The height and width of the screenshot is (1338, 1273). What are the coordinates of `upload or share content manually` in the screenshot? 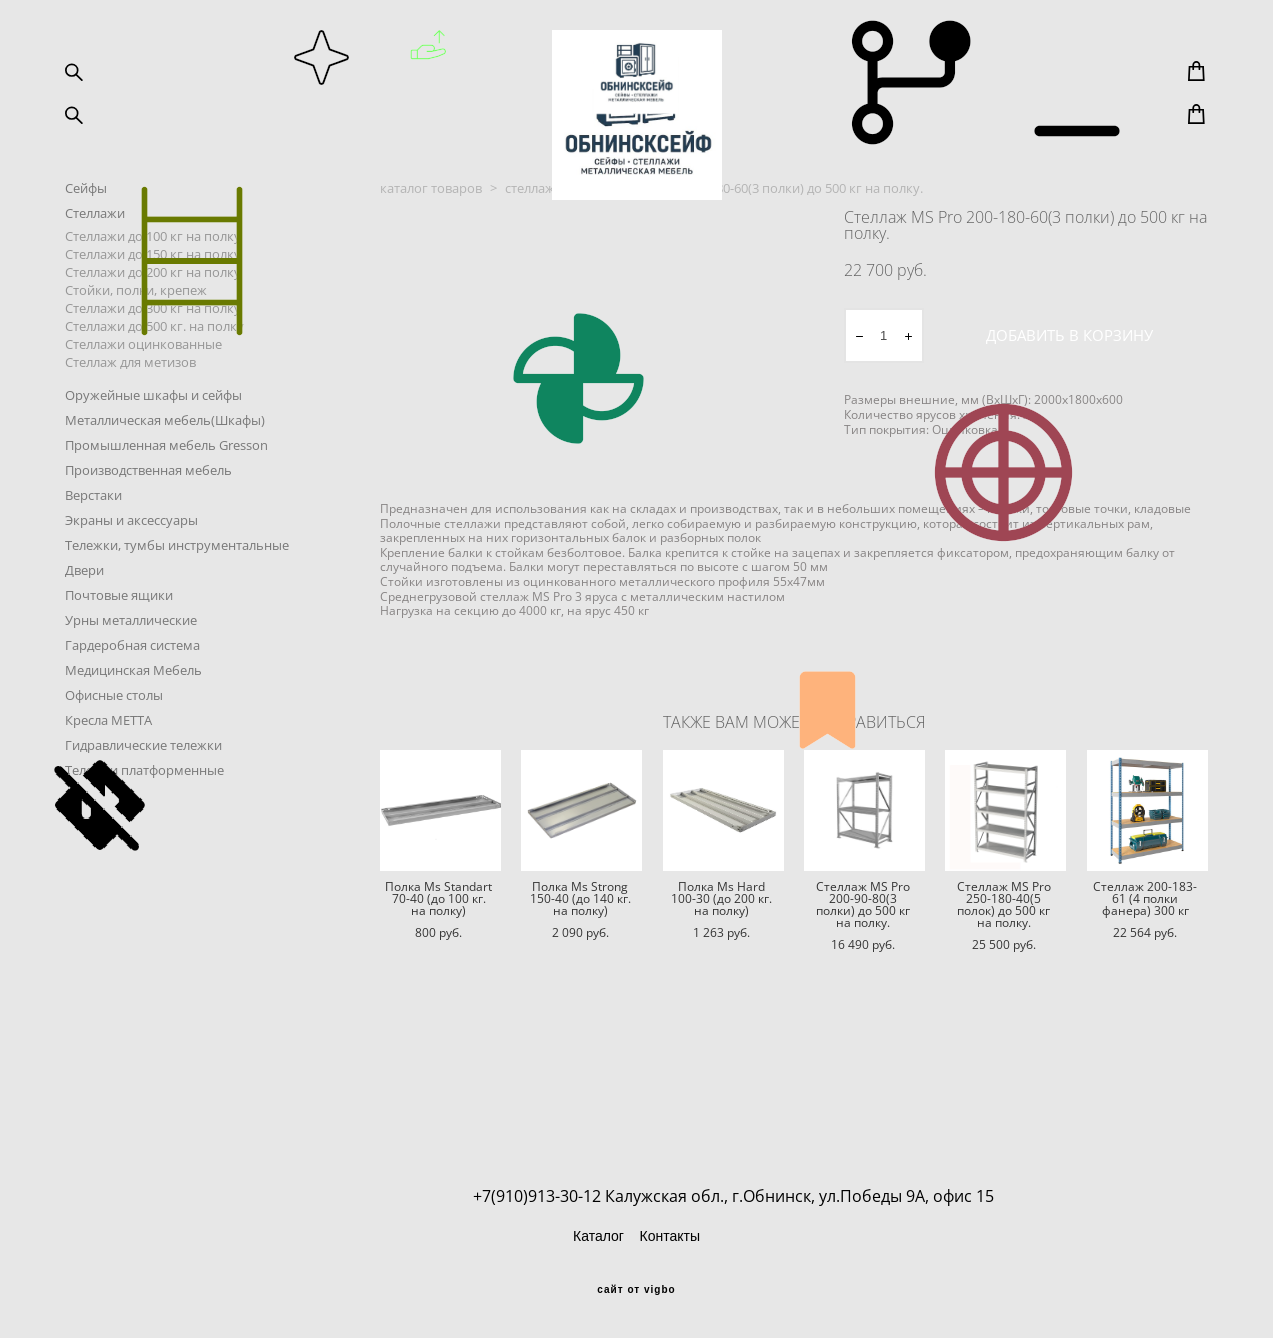 It's located at (429, 46).